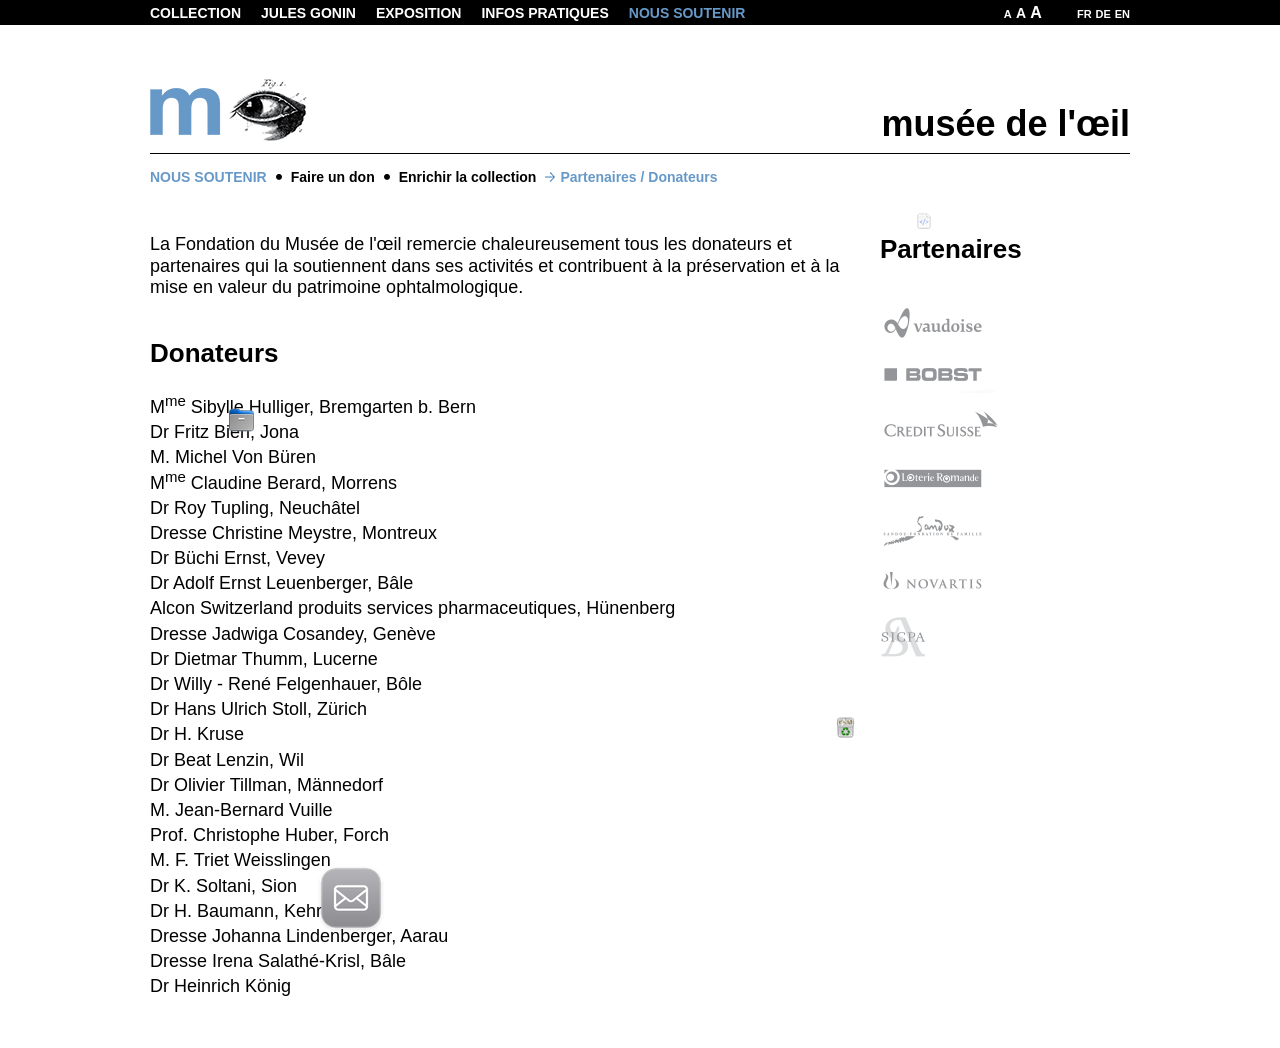  I want to click on access mail app settings, so click(351, 899).